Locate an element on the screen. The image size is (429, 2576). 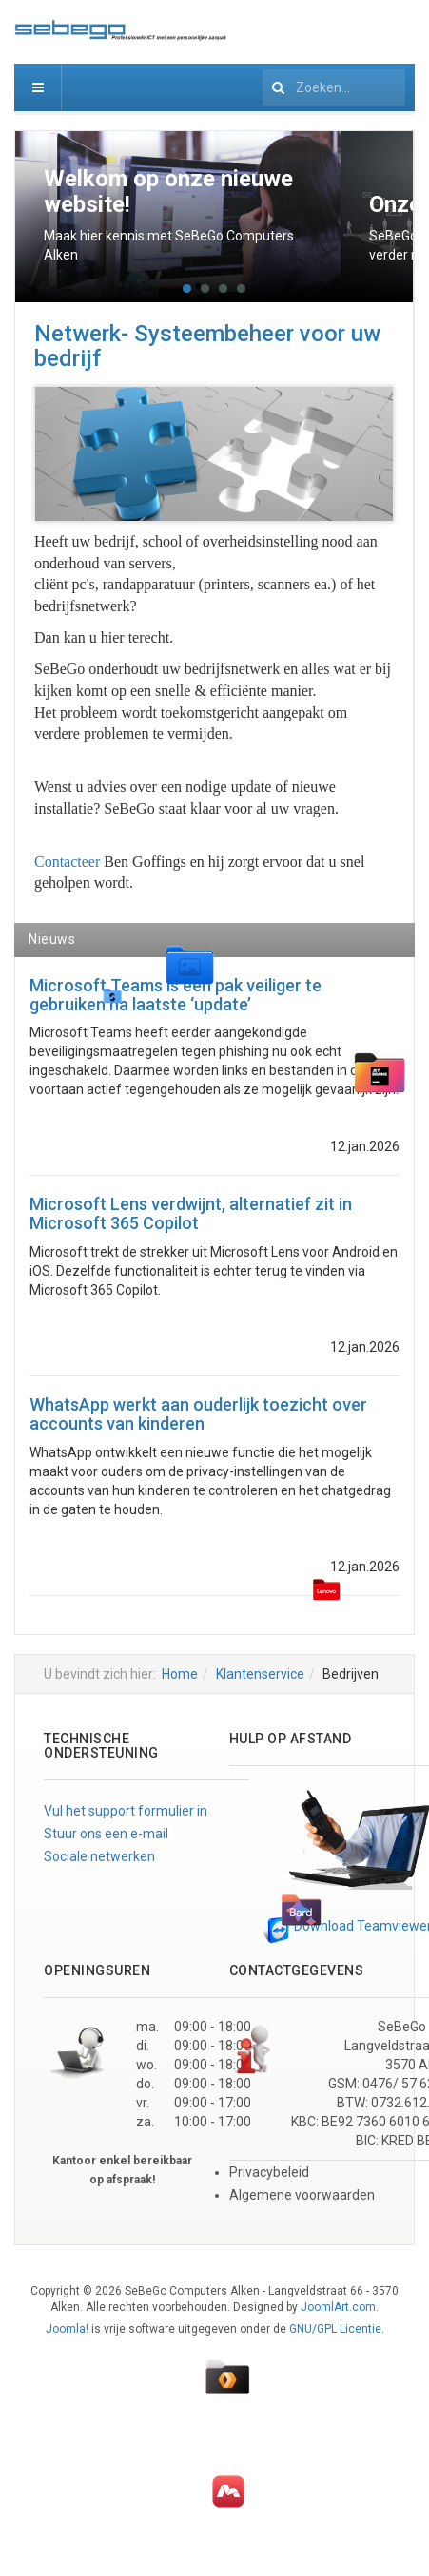
open cloudflare workers project folder is located at coordinates (227, 2378).